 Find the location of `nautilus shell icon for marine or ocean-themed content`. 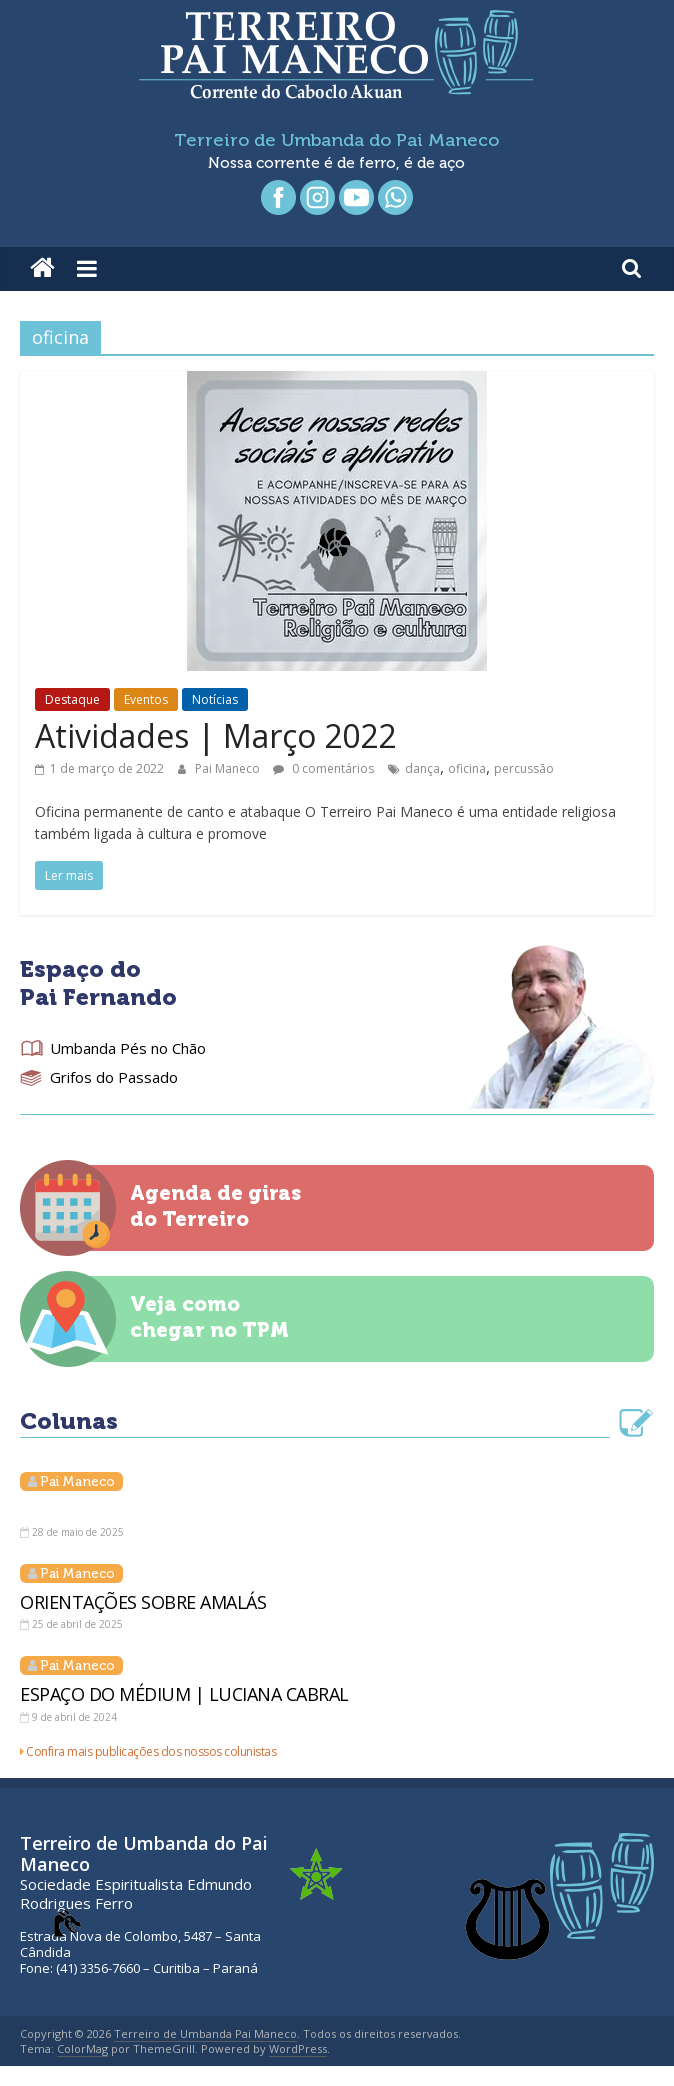

nautilus shell icon for marine or ocean-themed content is located at coordinates (334, 543).